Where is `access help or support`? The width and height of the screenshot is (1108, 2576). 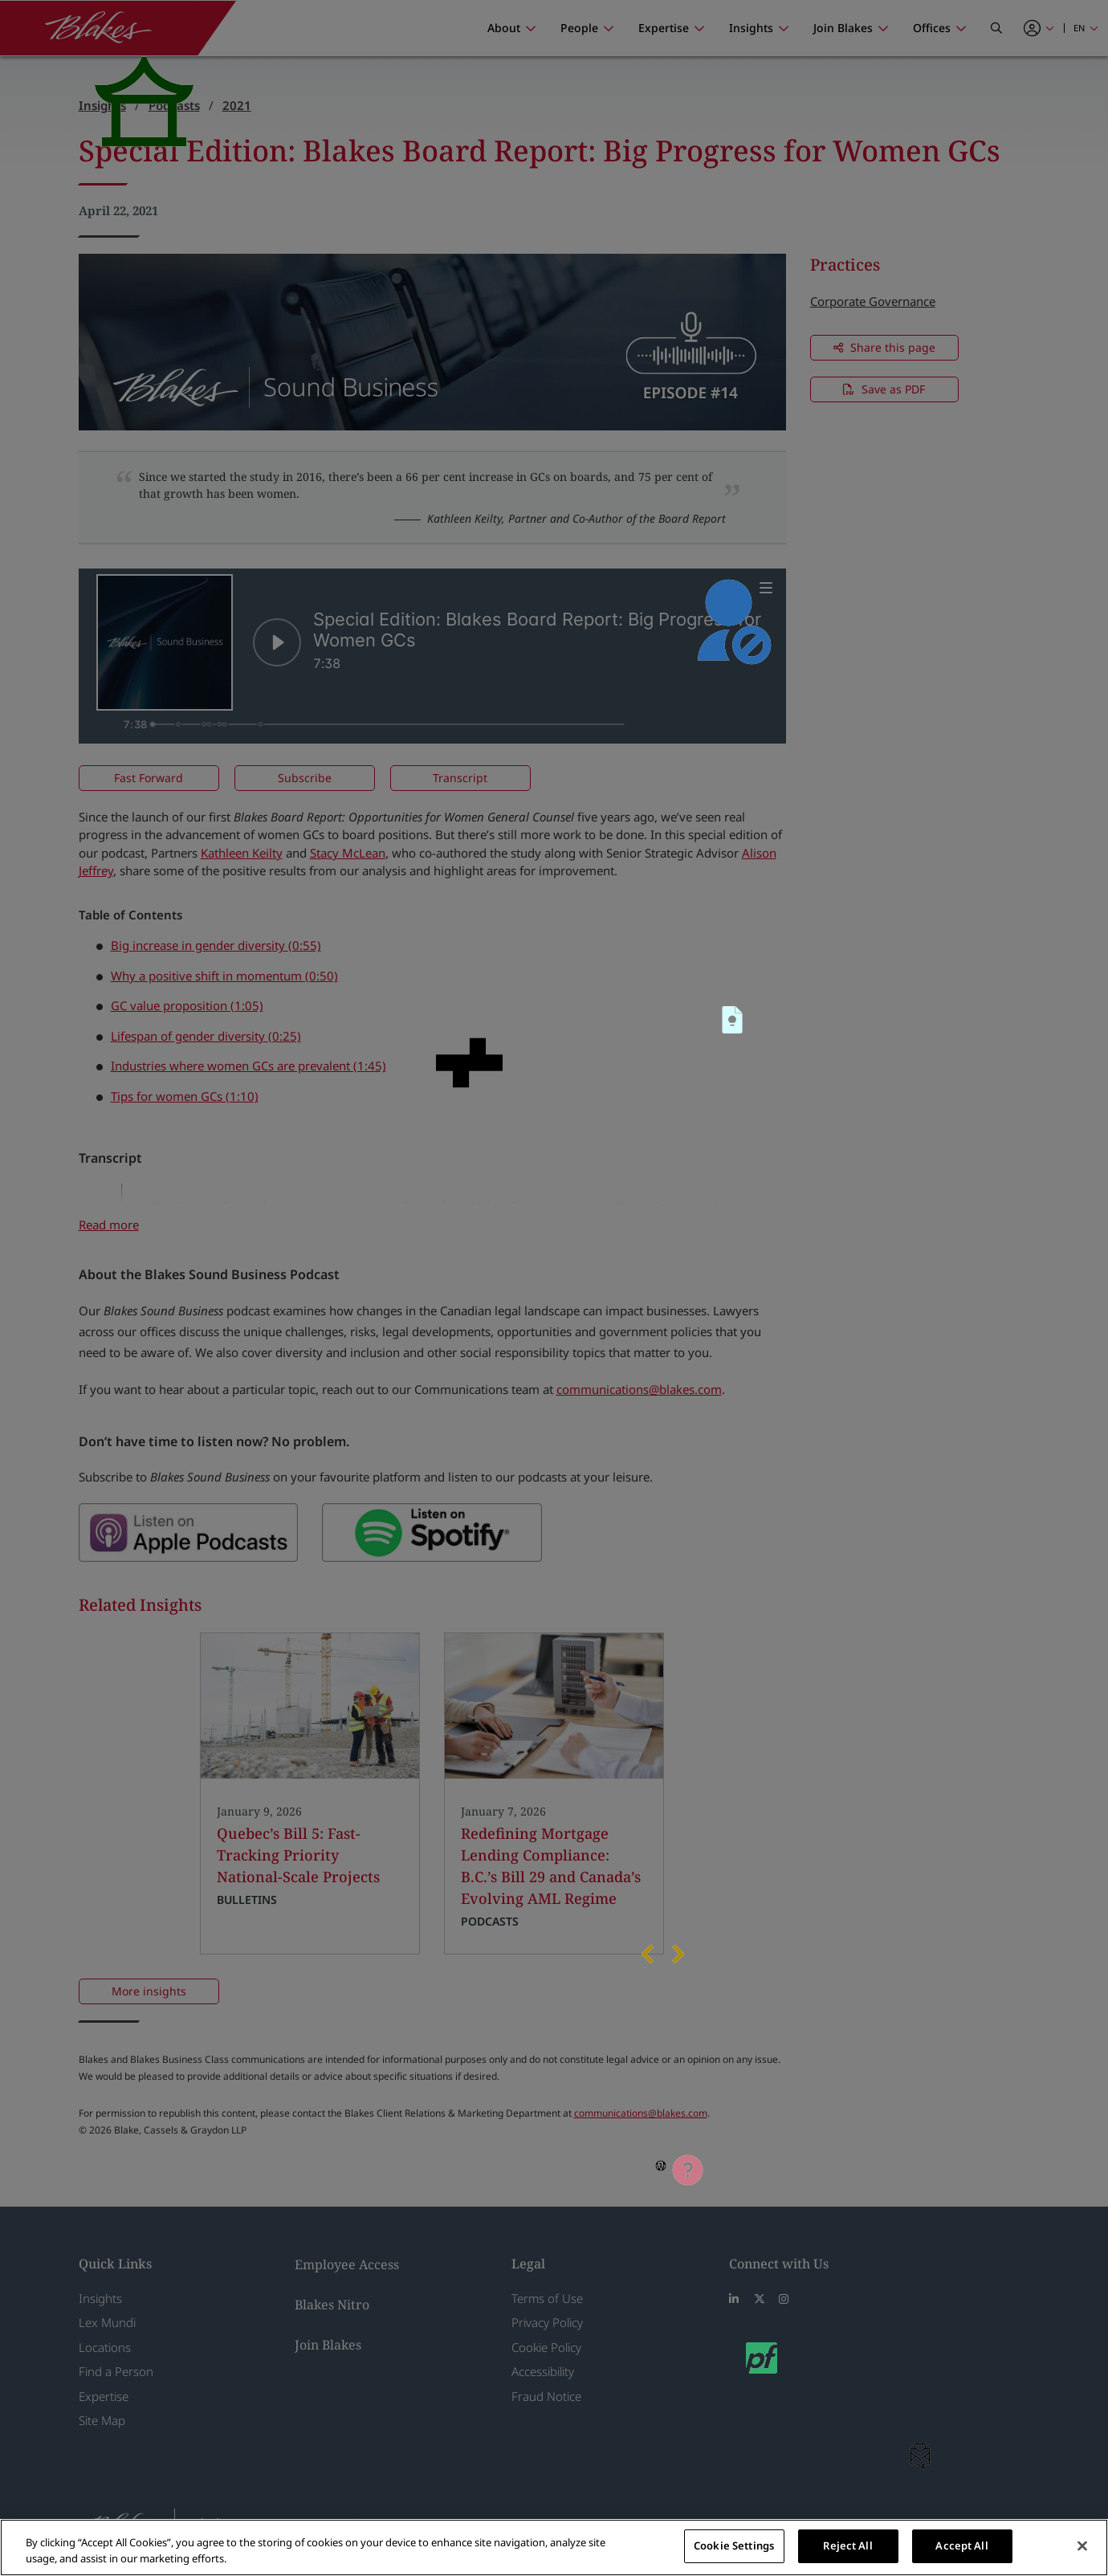 access help or support is located at coordinates (687, 2170).